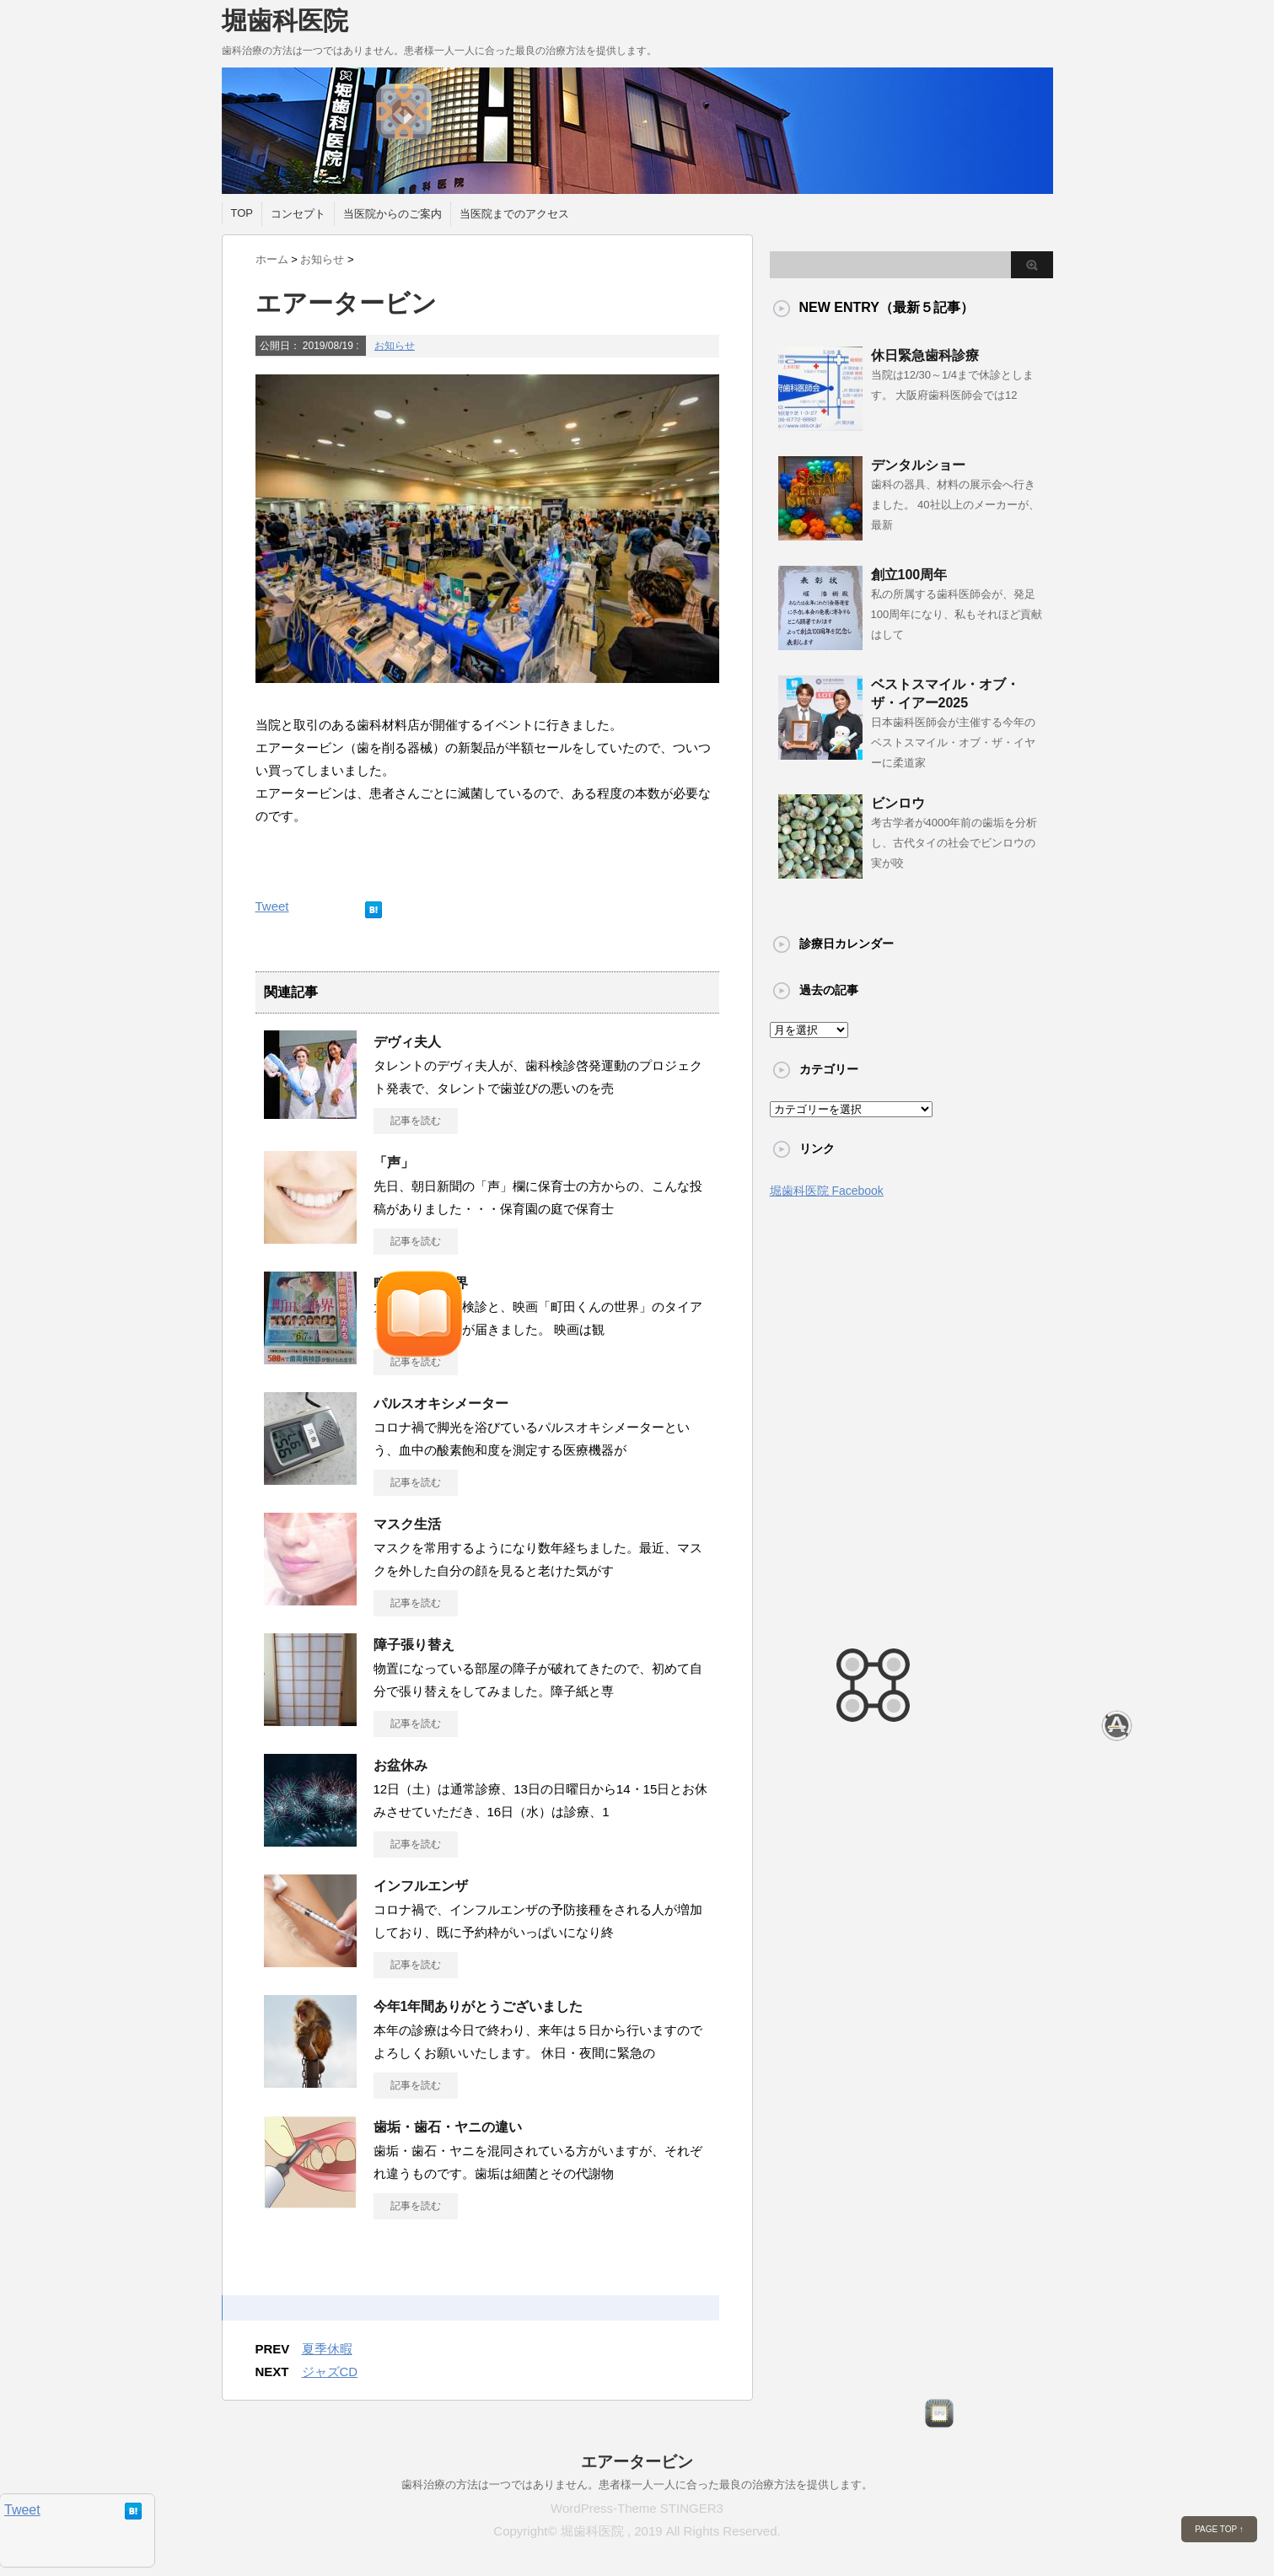 This screenshot has width=1274, height=2576. What do you see at coordinates (1116, 1725) in the screenshot?
I see `open the software updater application` at bounding box center [1116, 1725].